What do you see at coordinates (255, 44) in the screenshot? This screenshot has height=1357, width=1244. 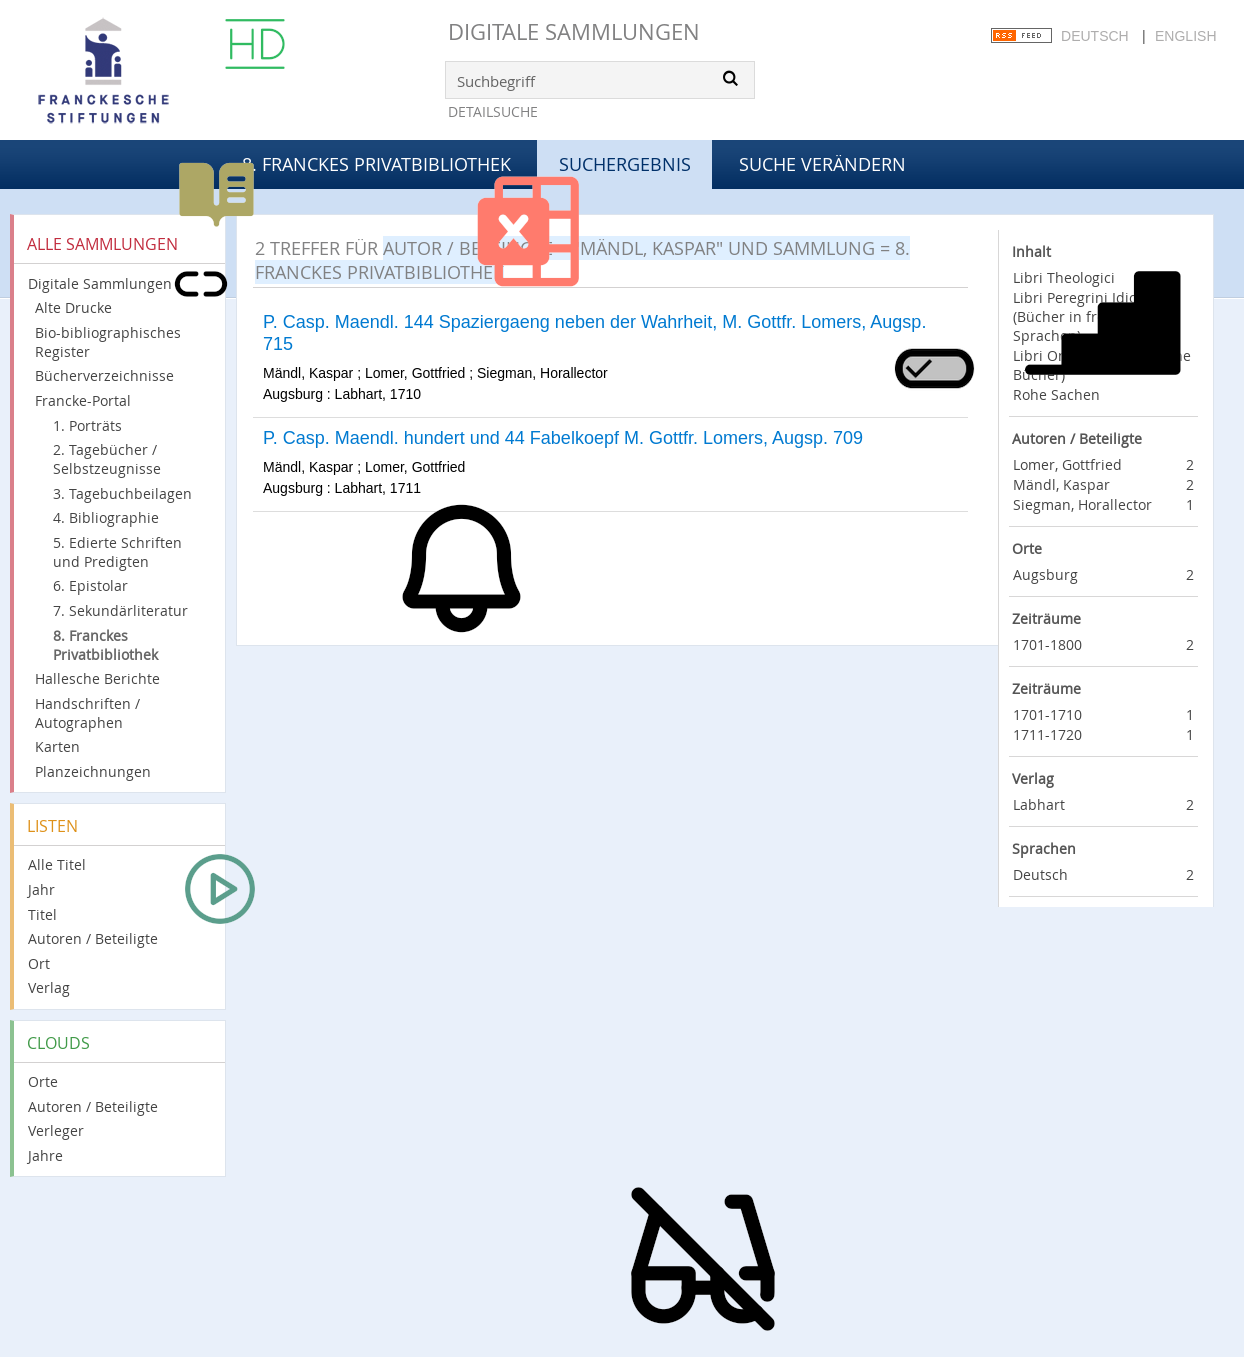 I see `switch to high-definition video quality` at bounding box center [255, 44].